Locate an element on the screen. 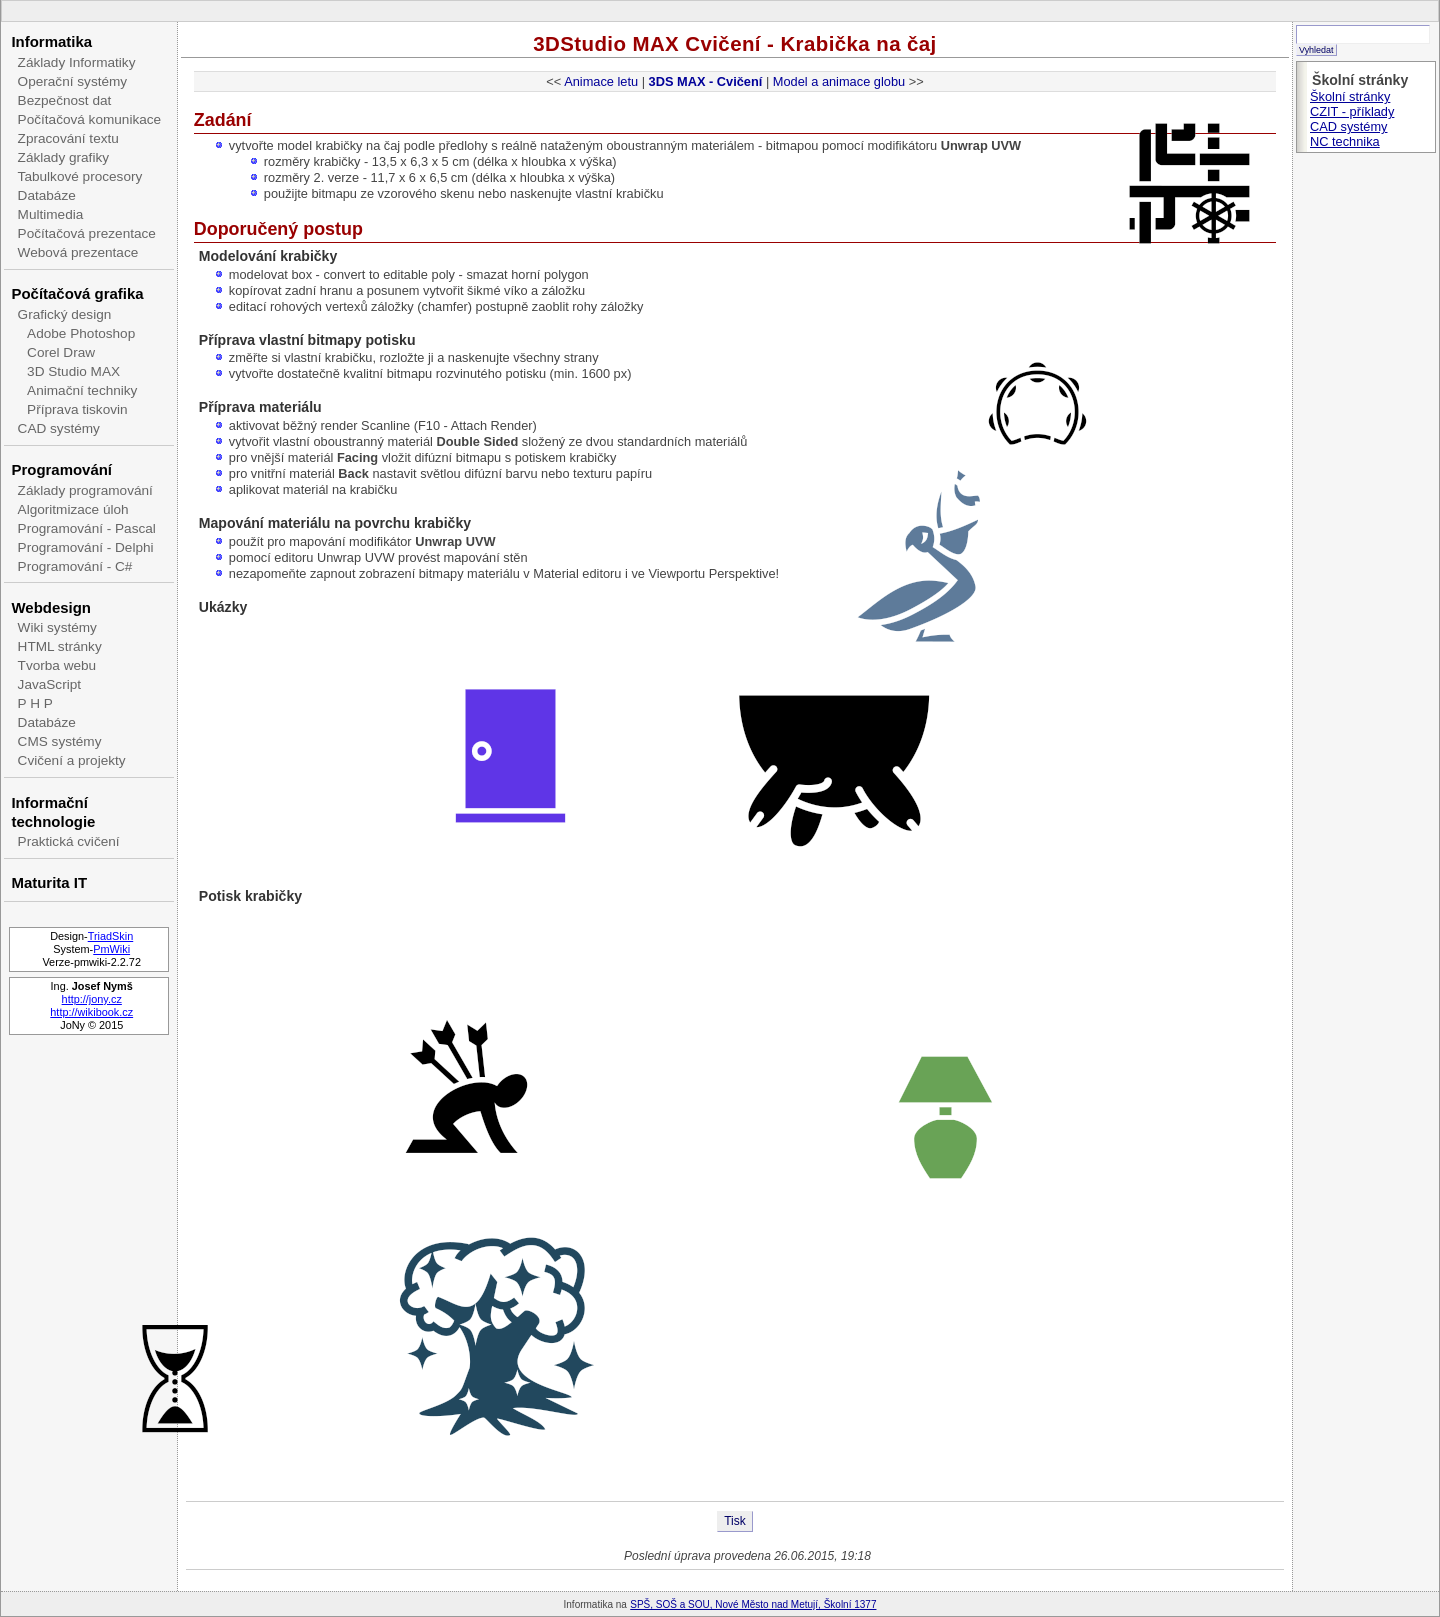 The width and height of the screenshot is (1440, 1617). holy oak tree icon for fantasy or RPG game element is located at coordinates (497, 1335).